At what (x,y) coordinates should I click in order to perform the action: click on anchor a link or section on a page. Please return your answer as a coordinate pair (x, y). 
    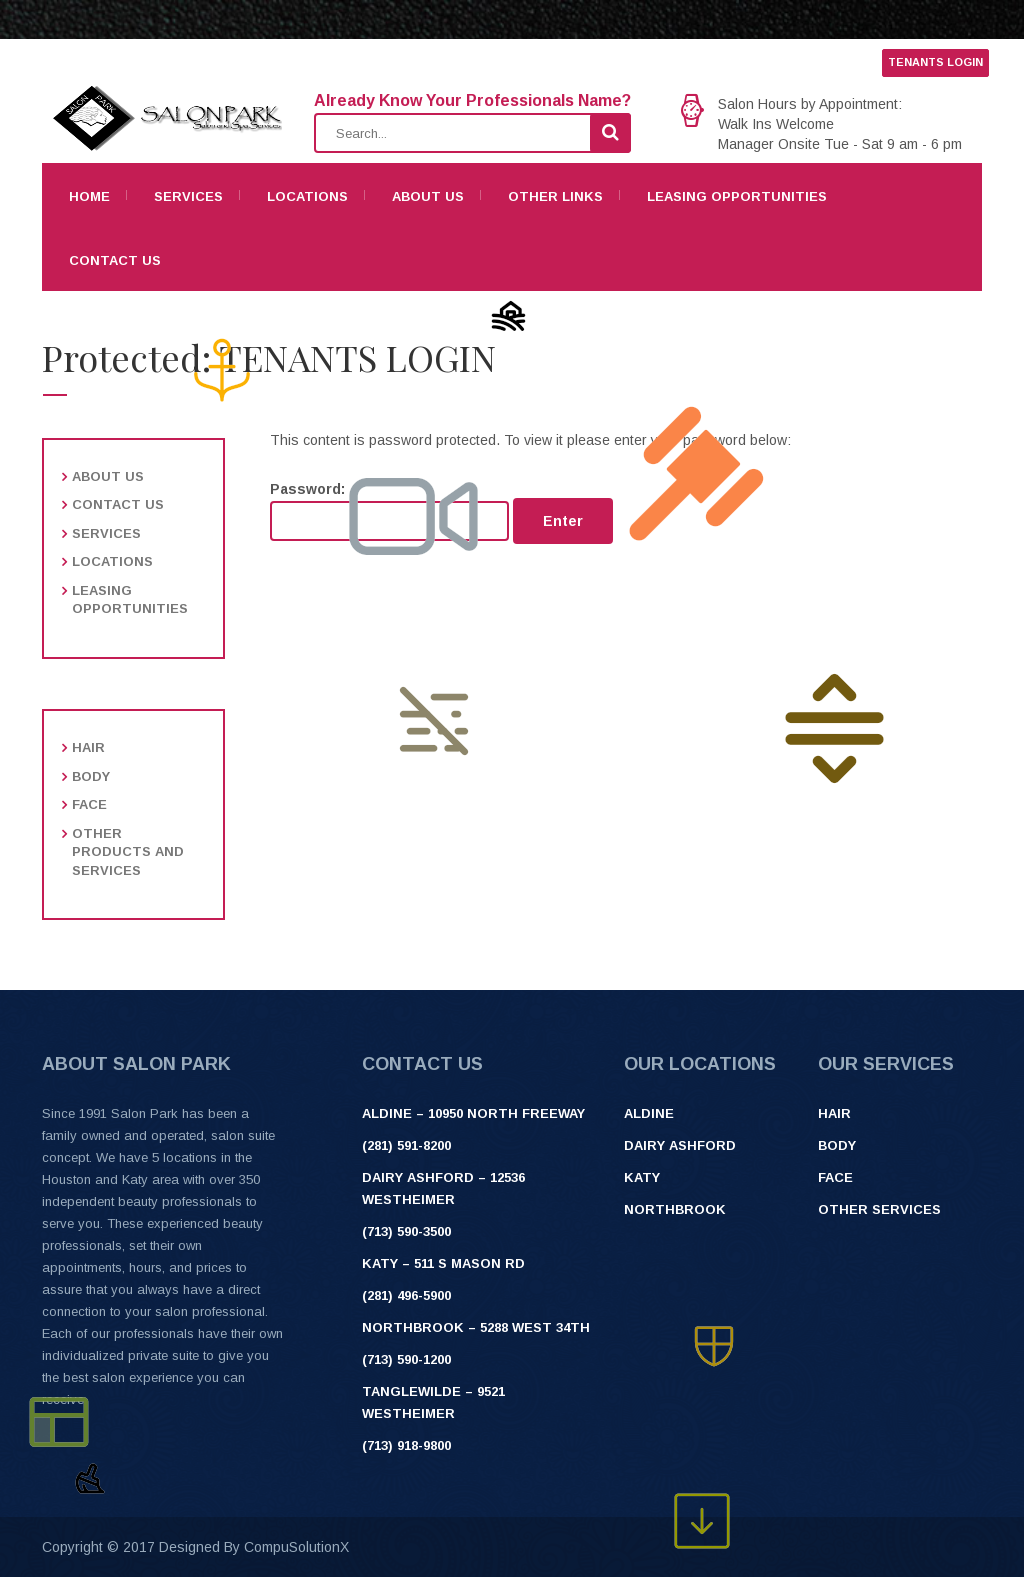
    Looking at the image, I should click on (222, 369).